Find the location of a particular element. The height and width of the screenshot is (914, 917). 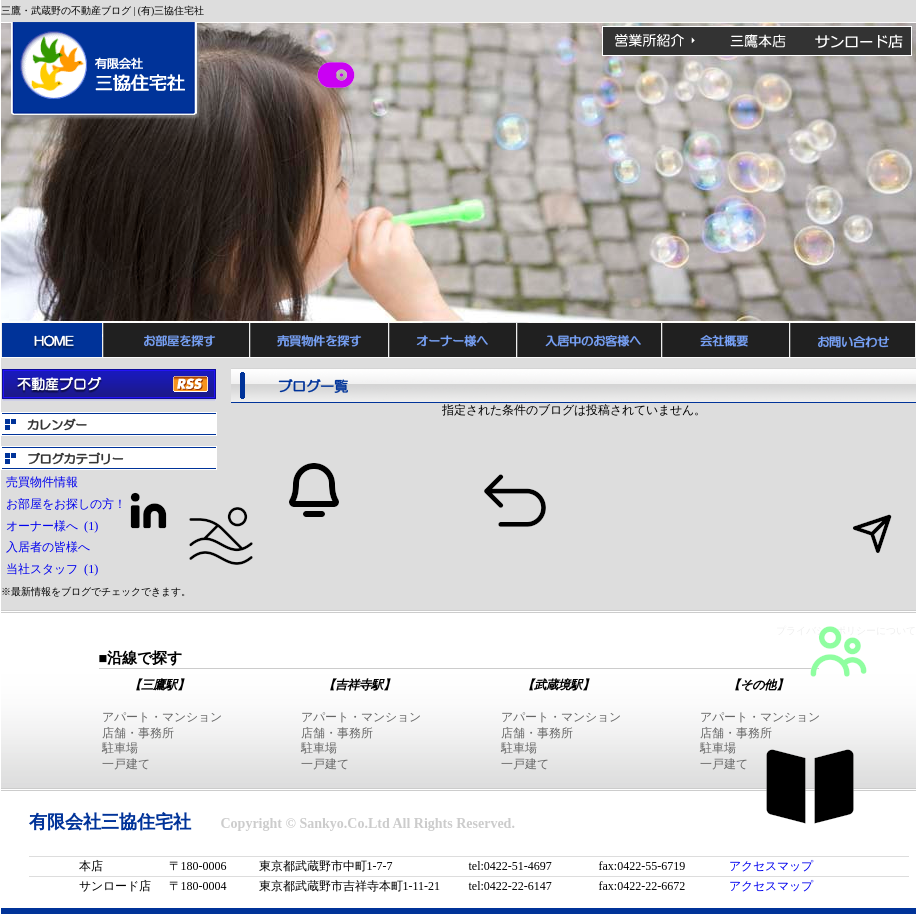

connect with LinkedIn profile is located at coordinates (148, 510).